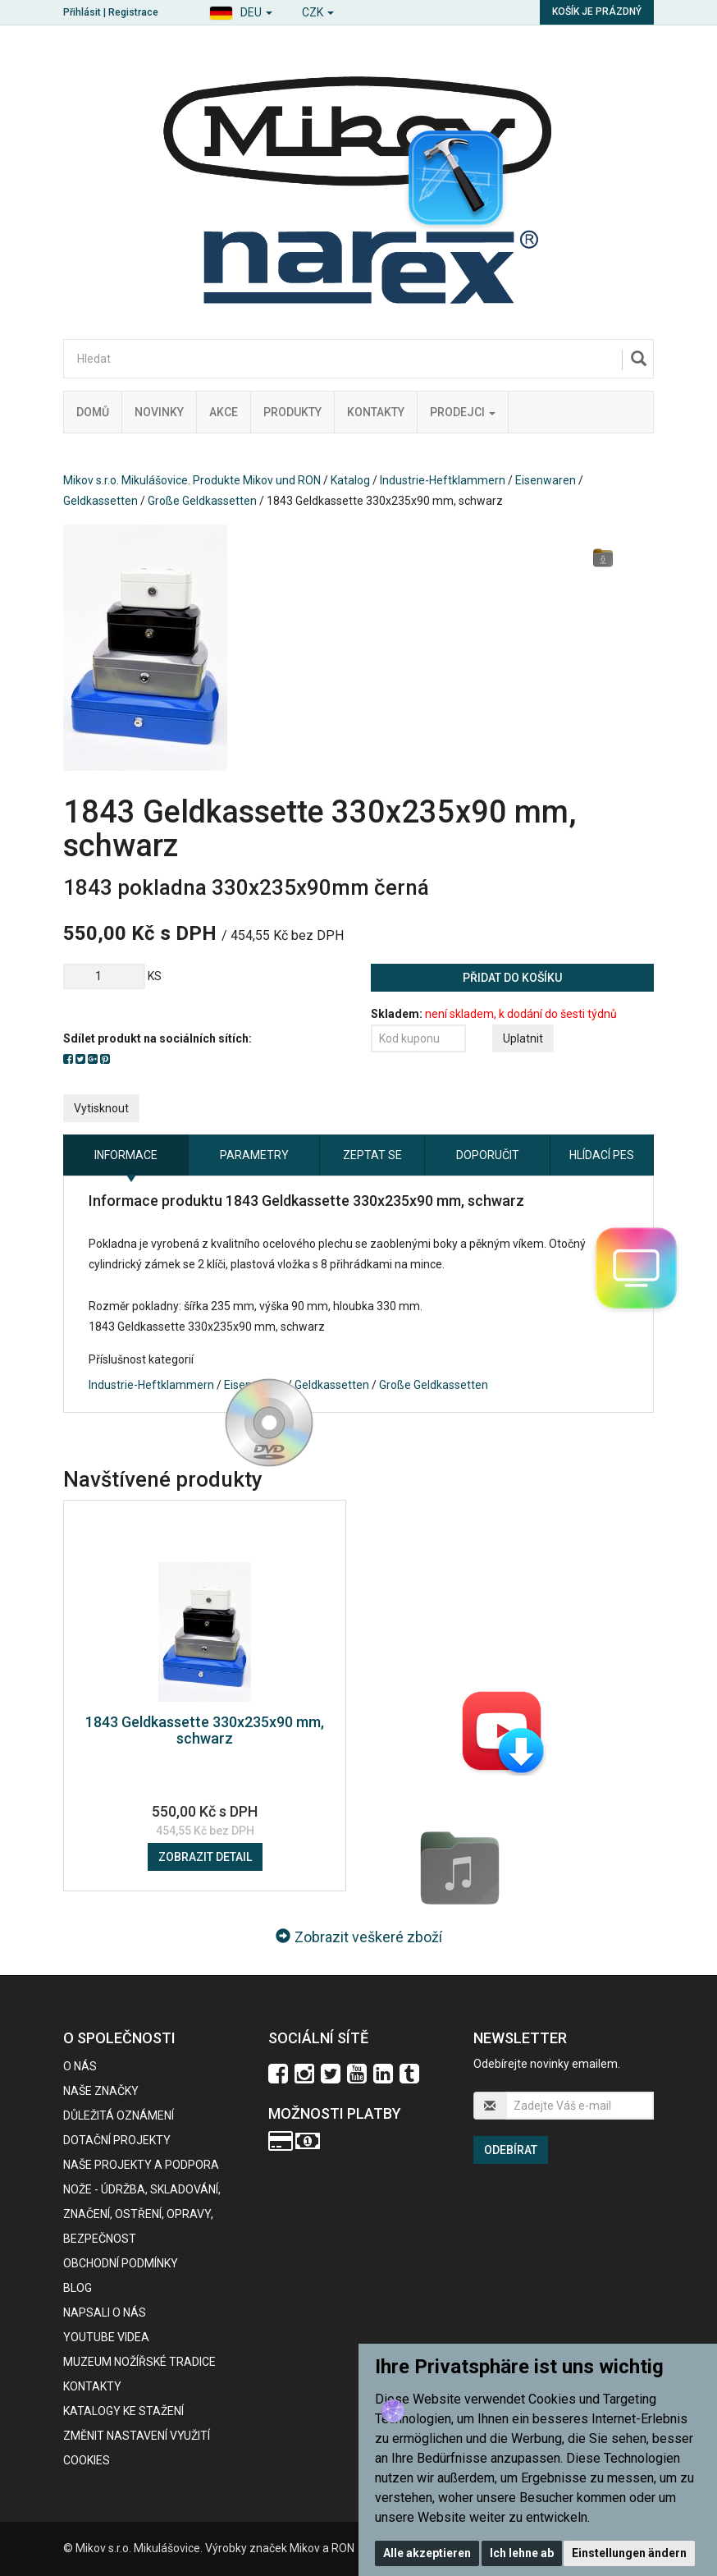 The image size is (717, 2576). I want to click on download videos from youtube, so click(501, 1730).